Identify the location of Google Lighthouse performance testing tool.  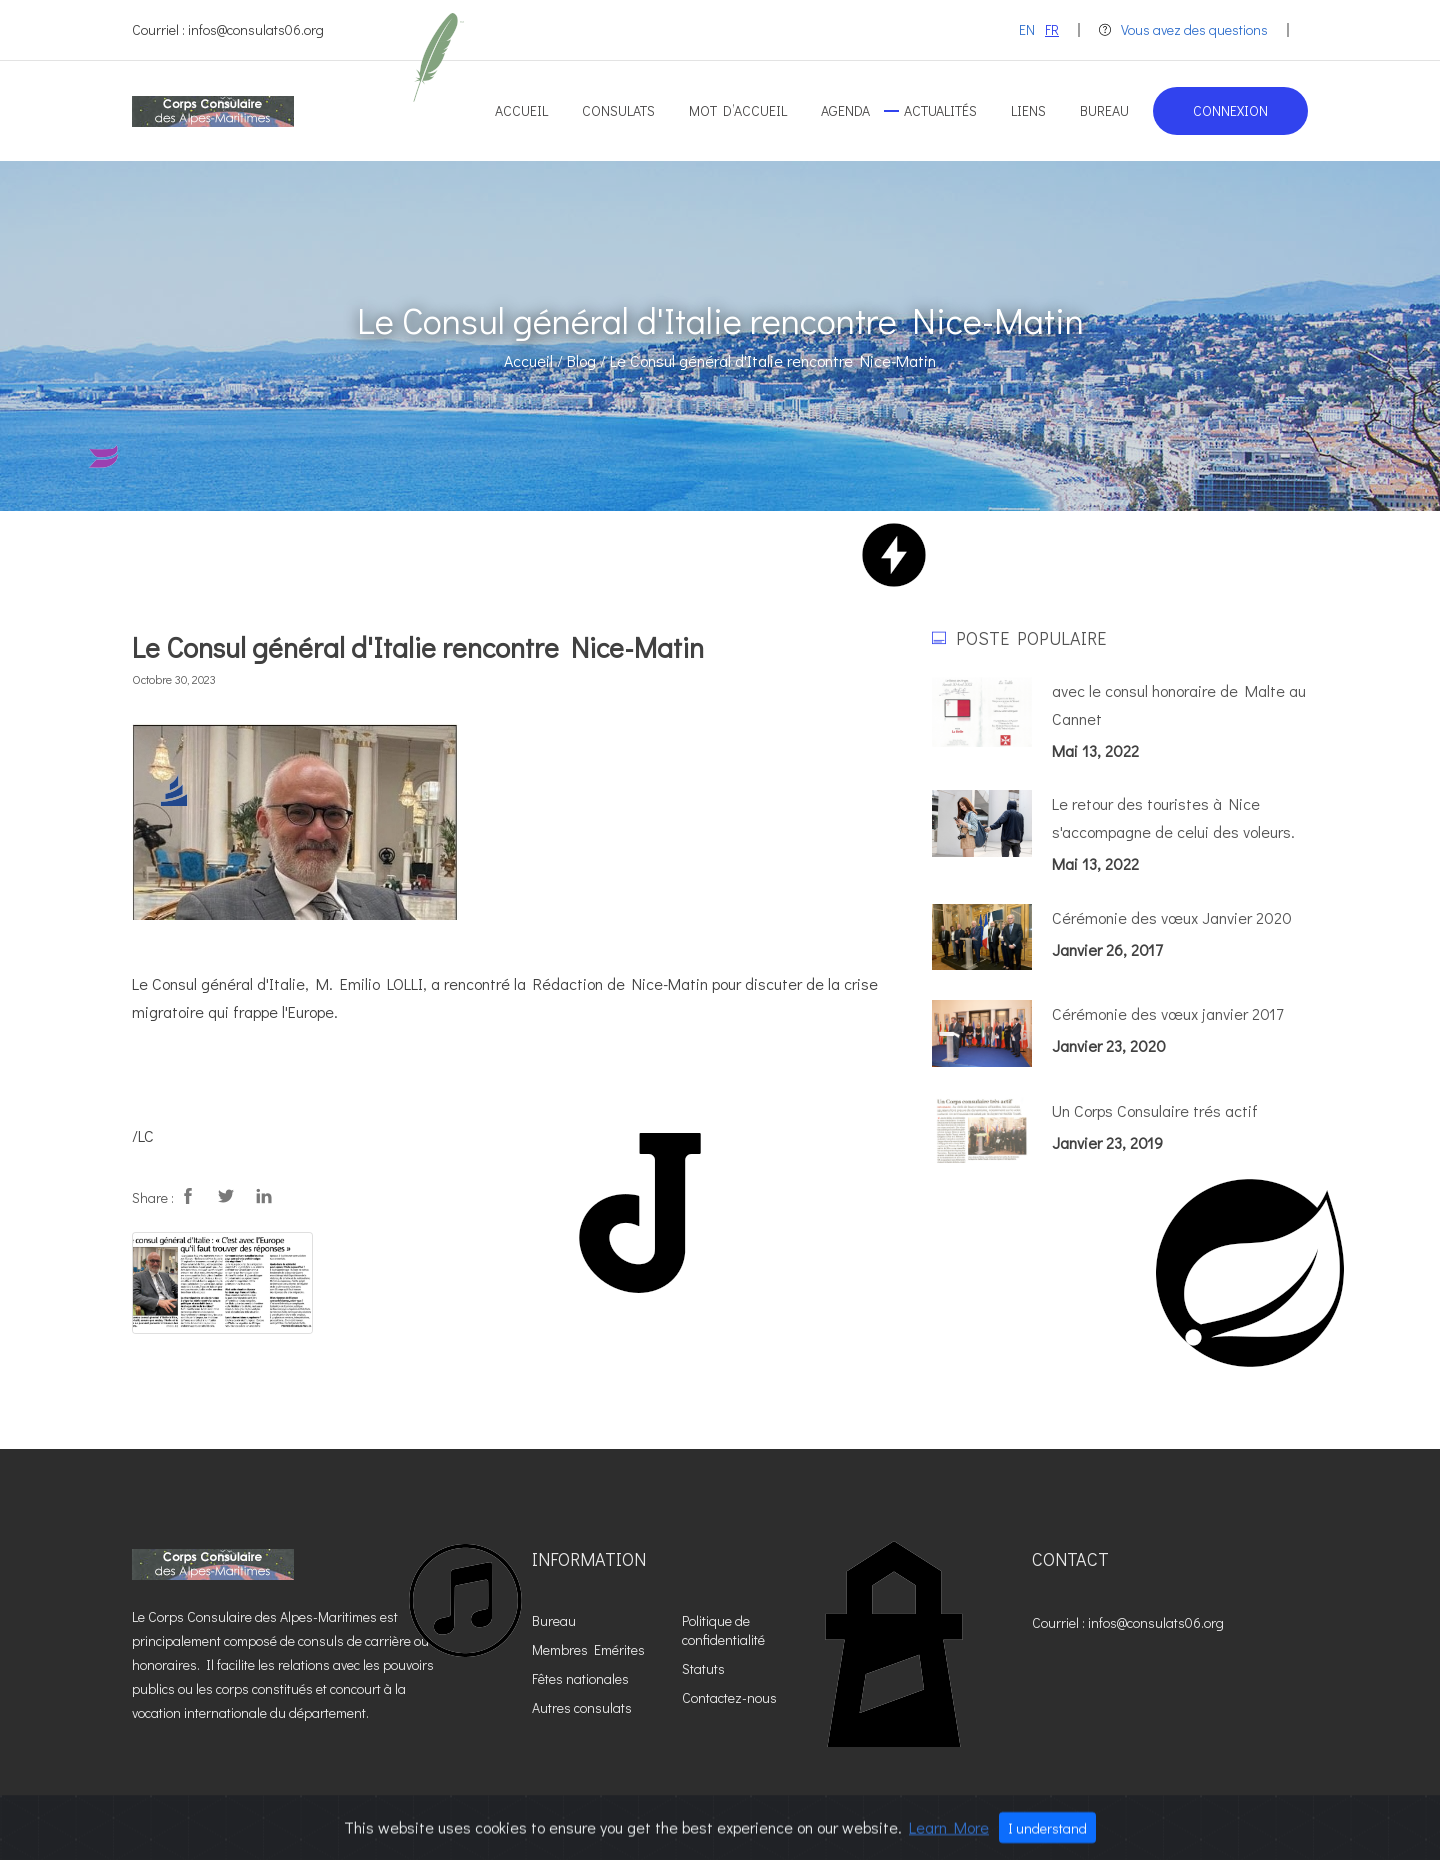
(894, 1644).